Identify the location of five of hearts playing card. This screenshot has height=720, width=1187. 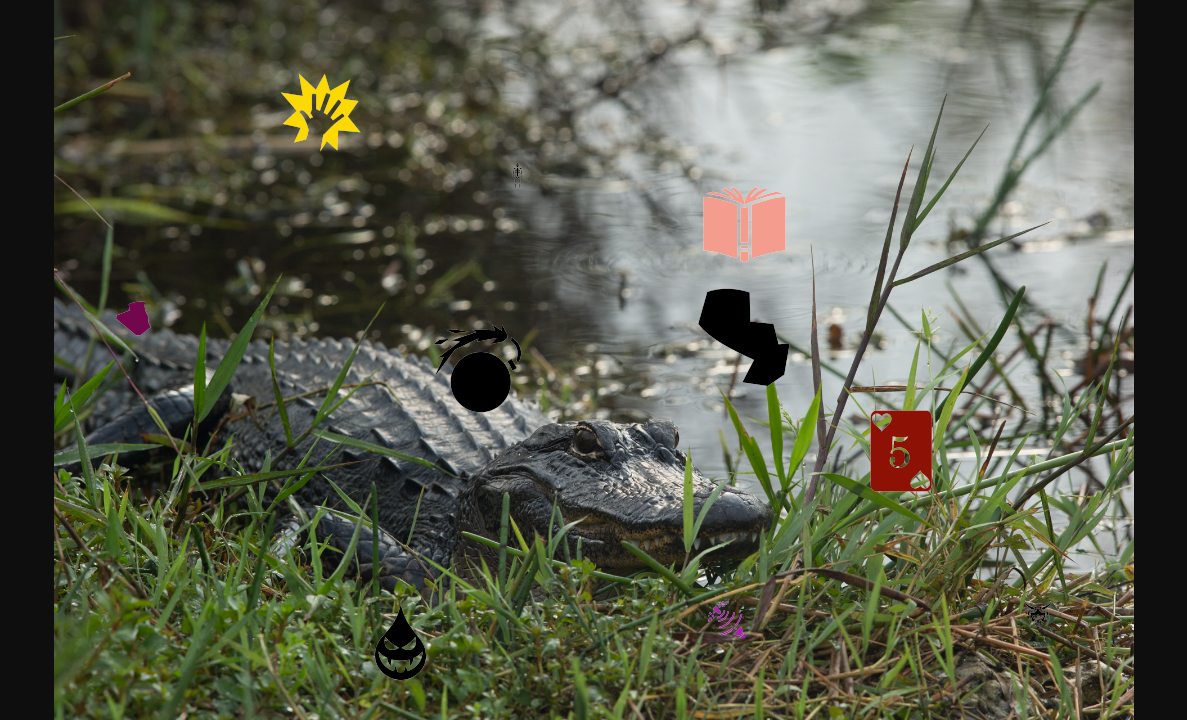
(901, 451).